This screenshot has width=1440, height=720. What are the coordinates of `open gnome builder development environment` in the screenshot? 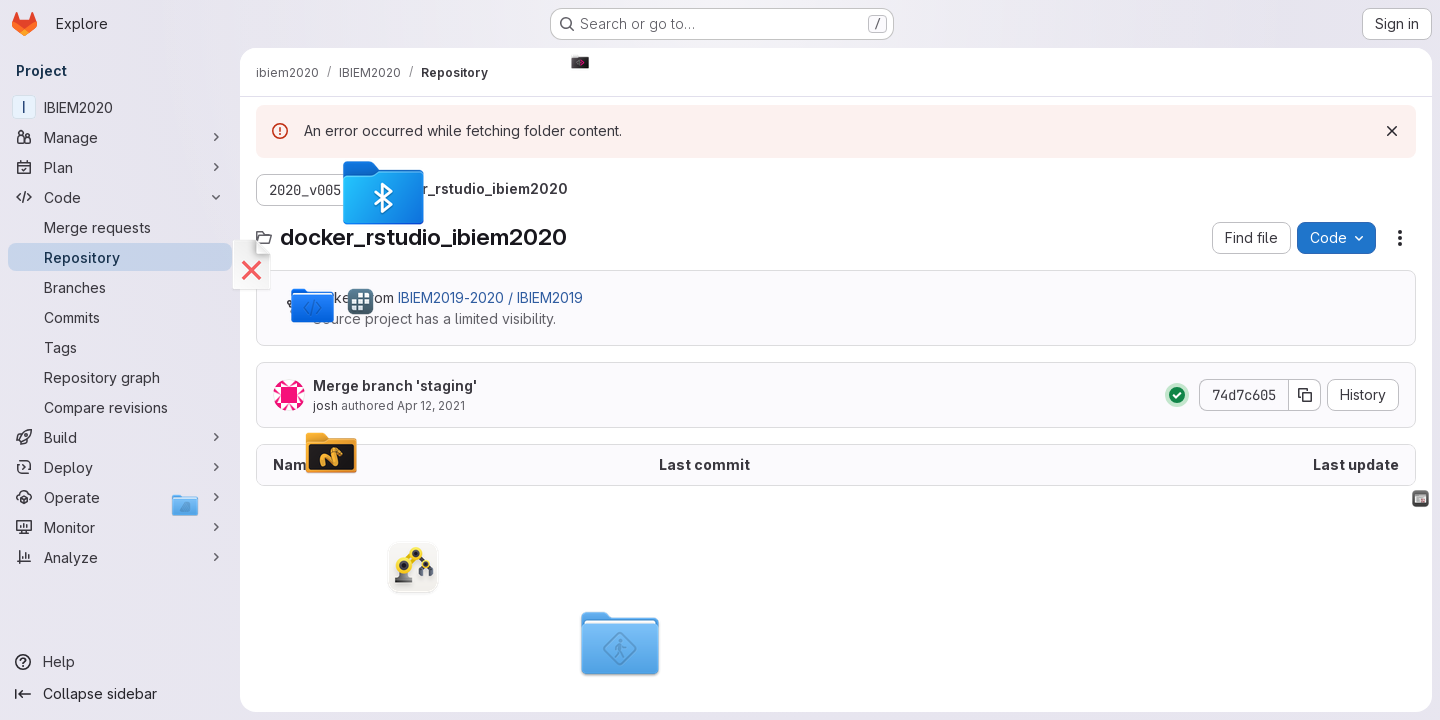 It's located at (413, 567).